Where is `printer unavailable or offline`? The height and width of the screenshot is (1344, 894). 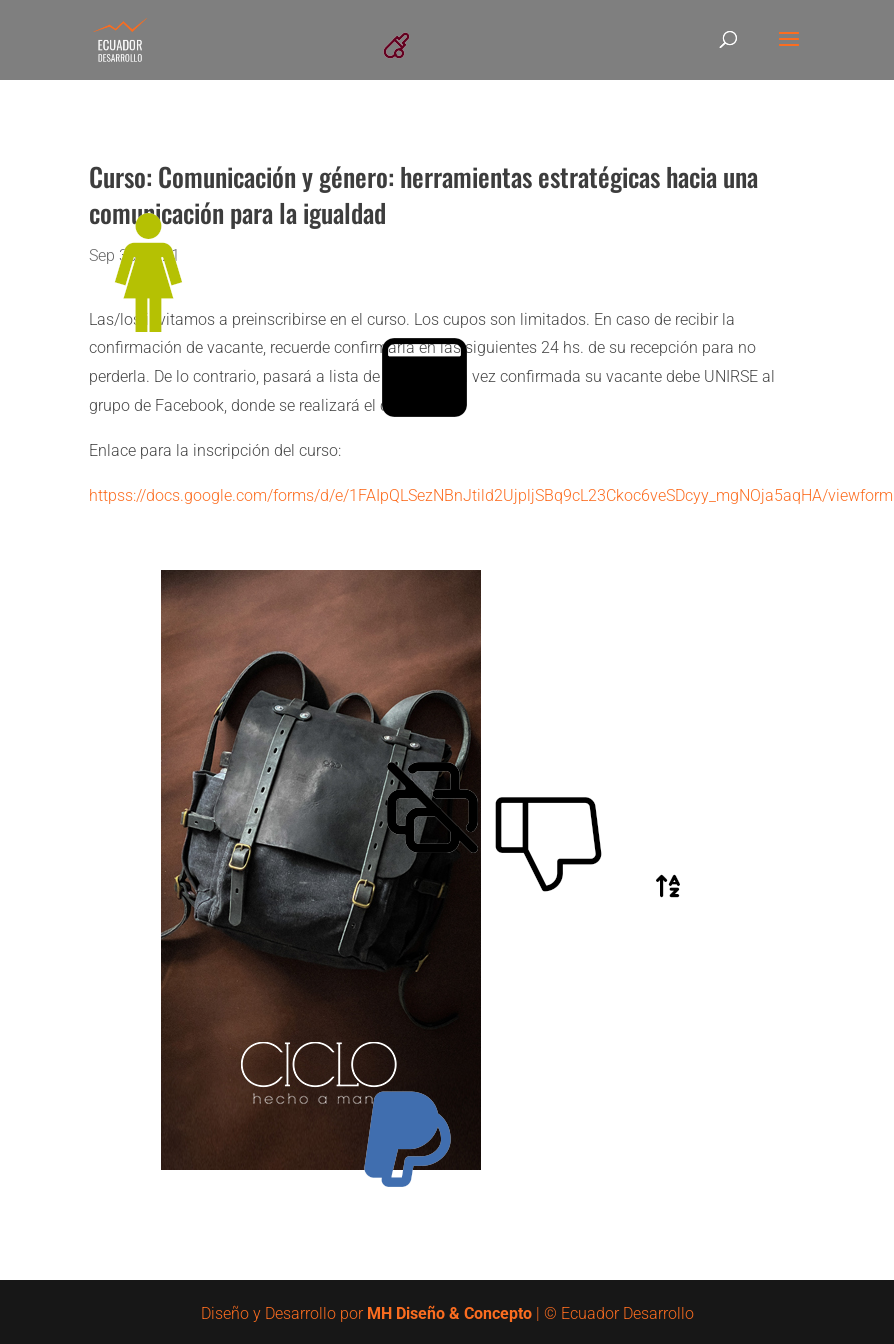
printer unavailable or offline is located at coordinates (432, 807).